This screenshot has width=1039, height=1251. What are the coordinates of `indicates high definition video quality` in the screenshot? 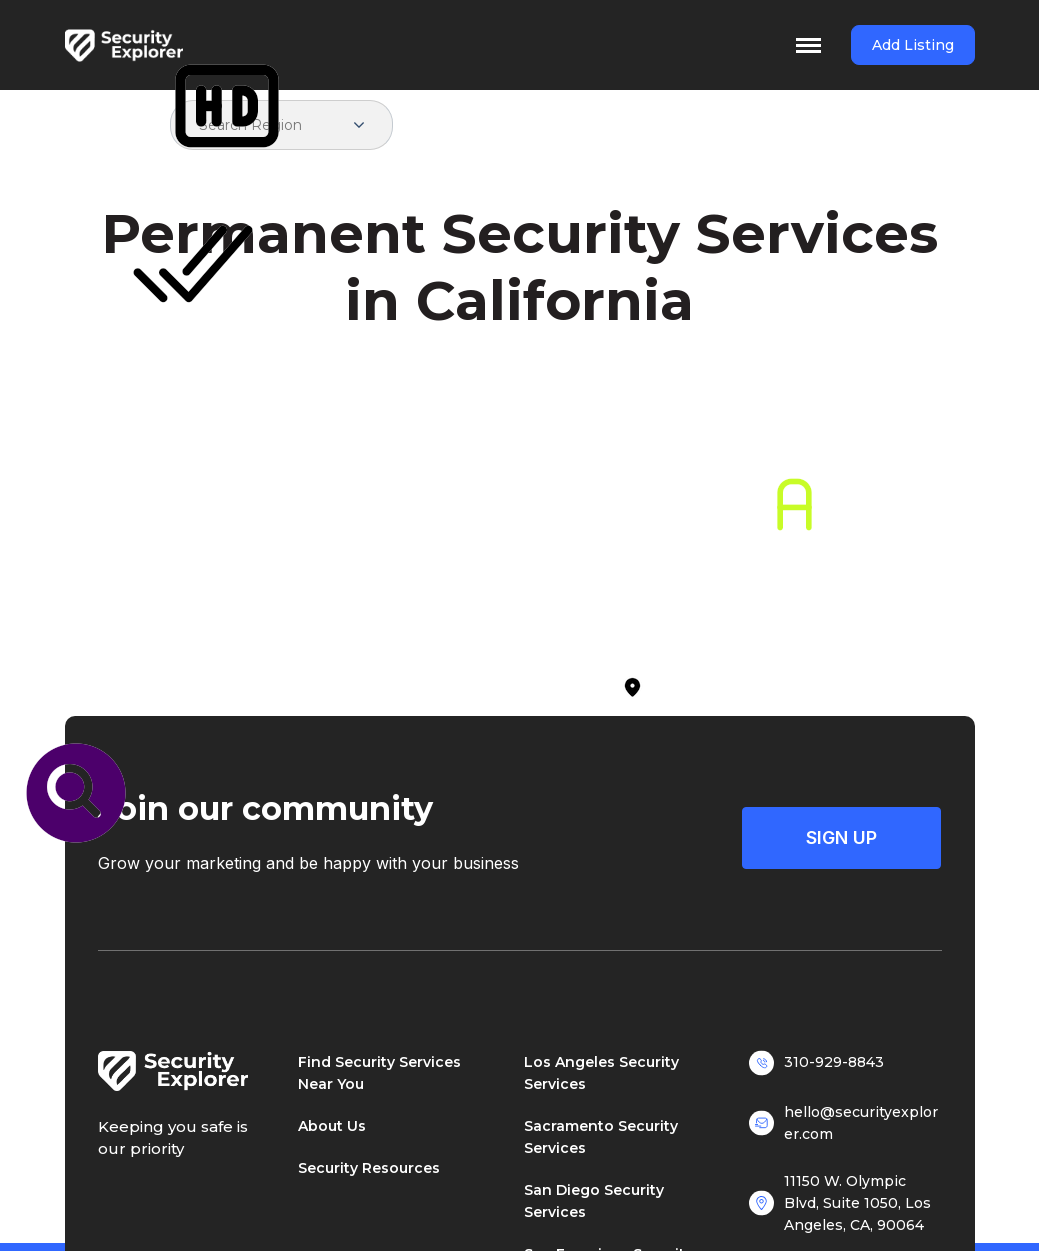 It's located at (227, 106).